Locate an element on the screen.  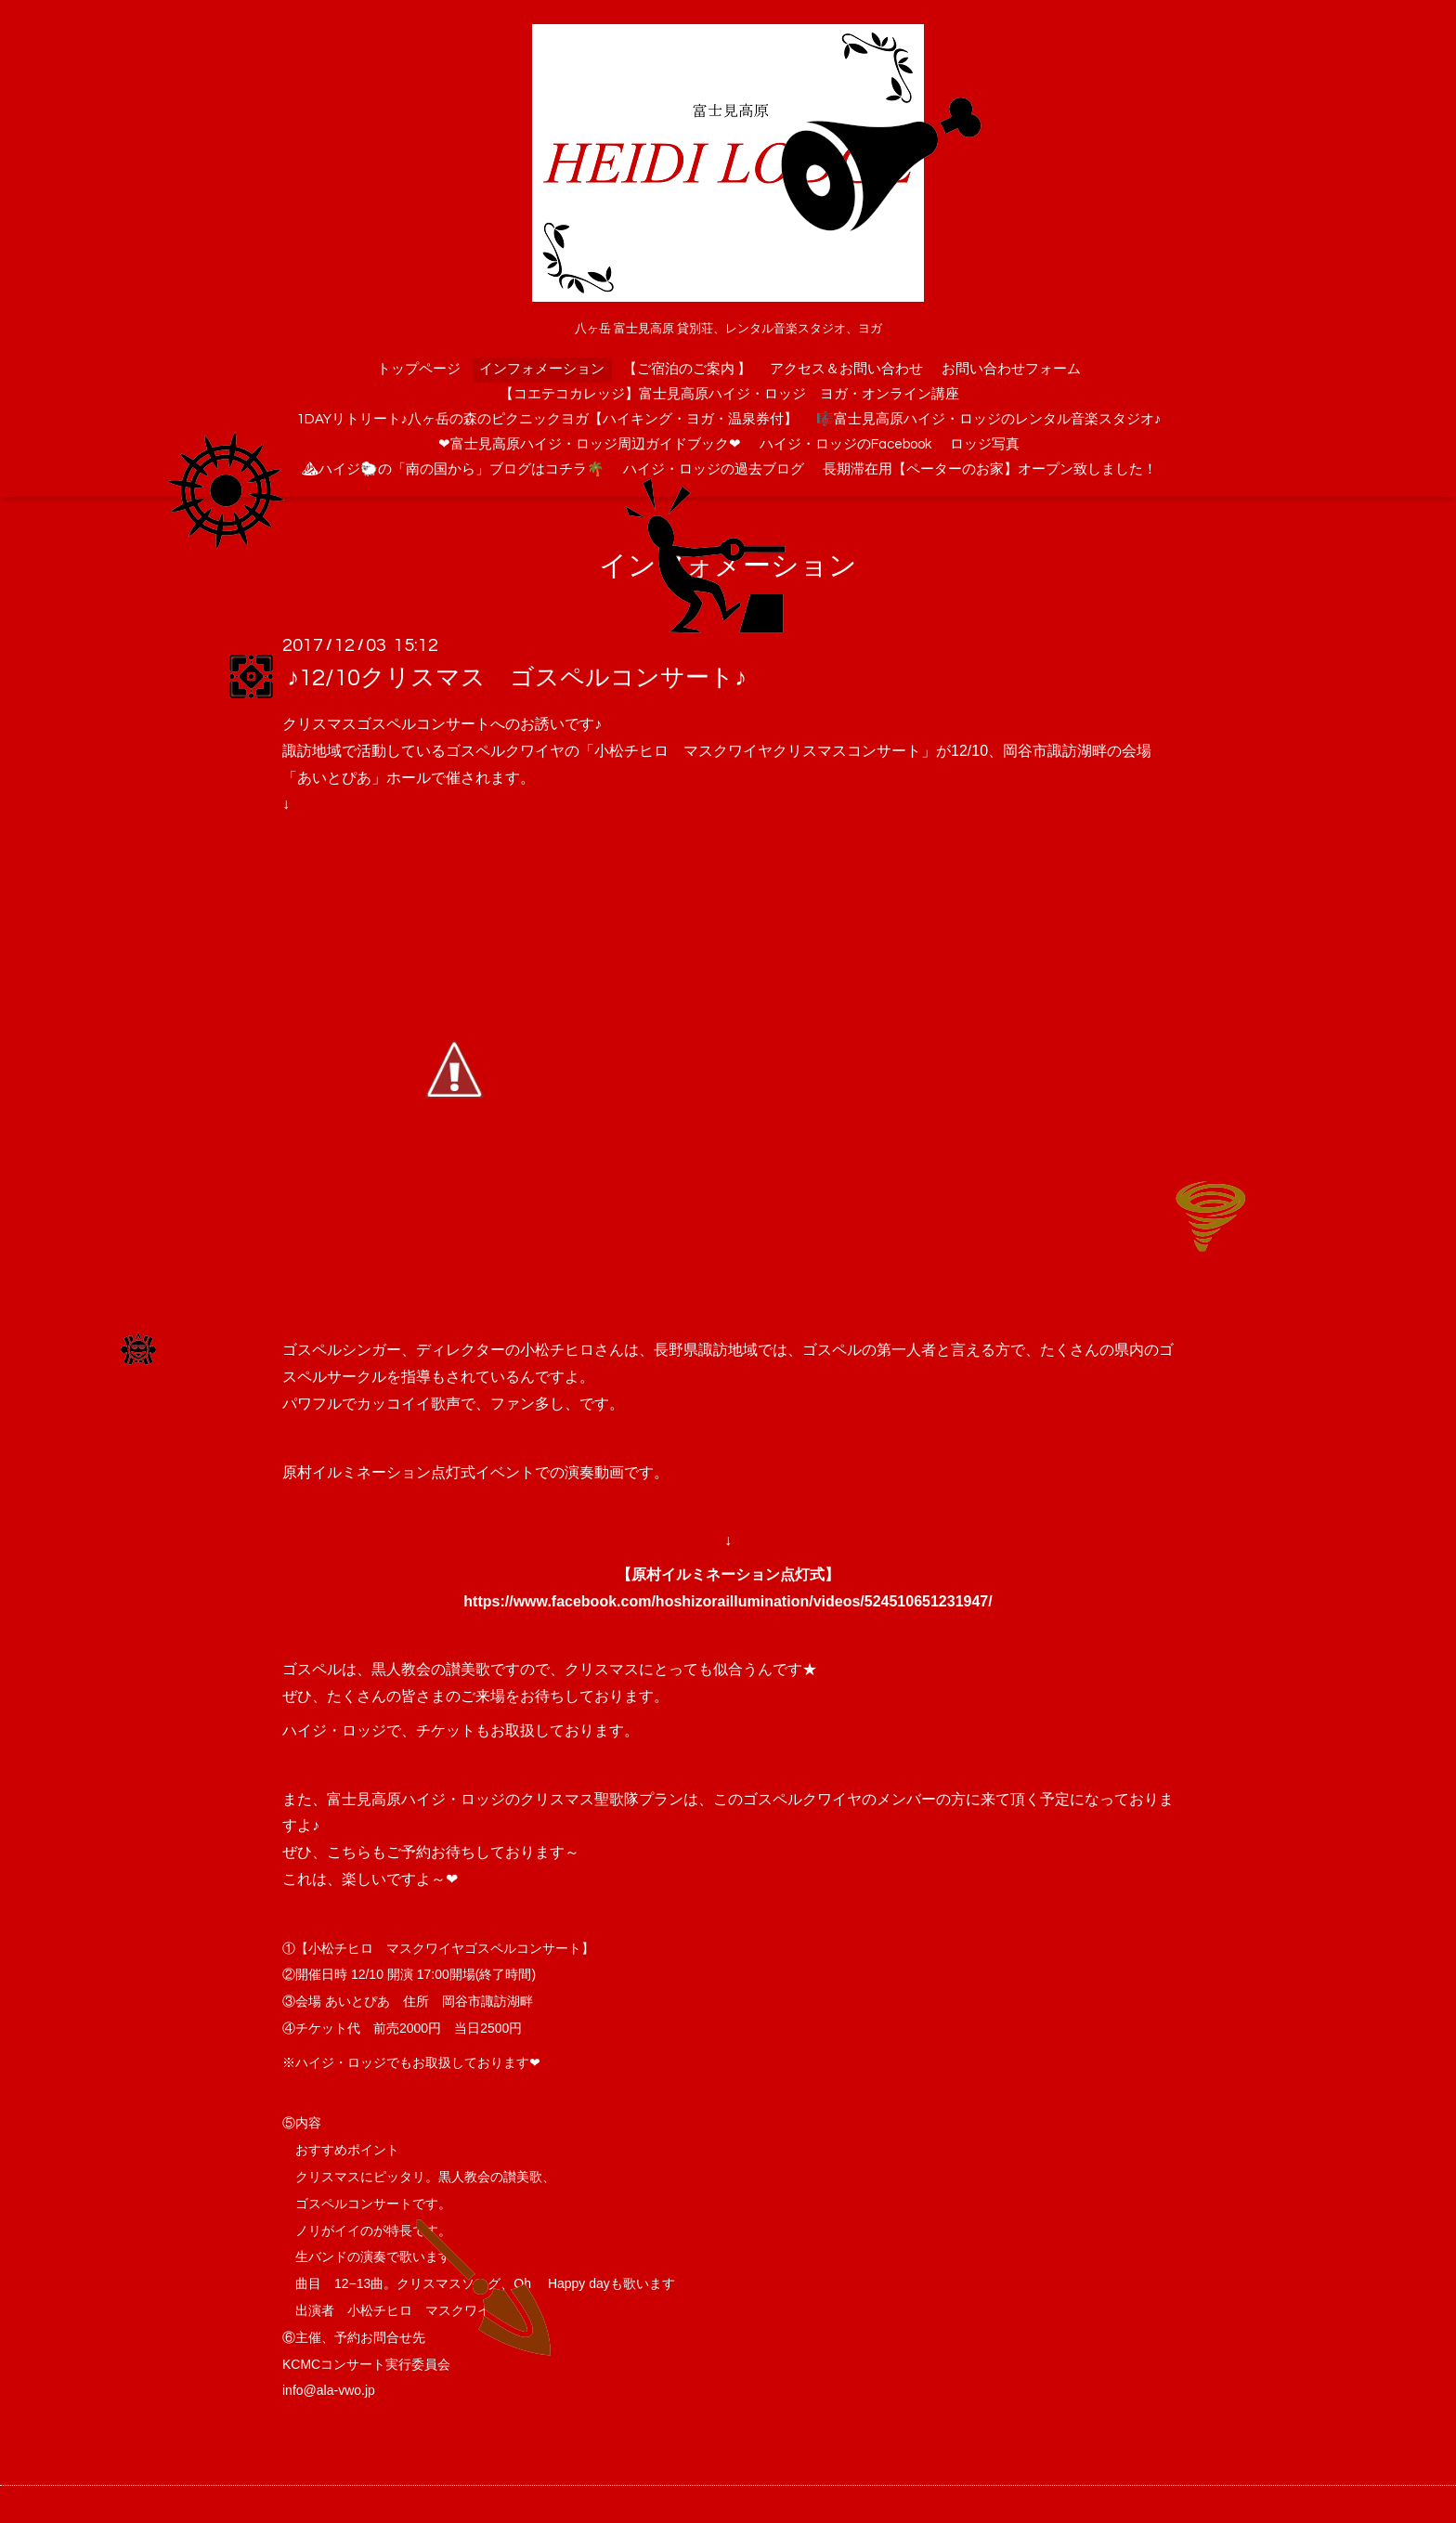
view aztec or mesoamerican themed content is located at coordinates (138, 1348).